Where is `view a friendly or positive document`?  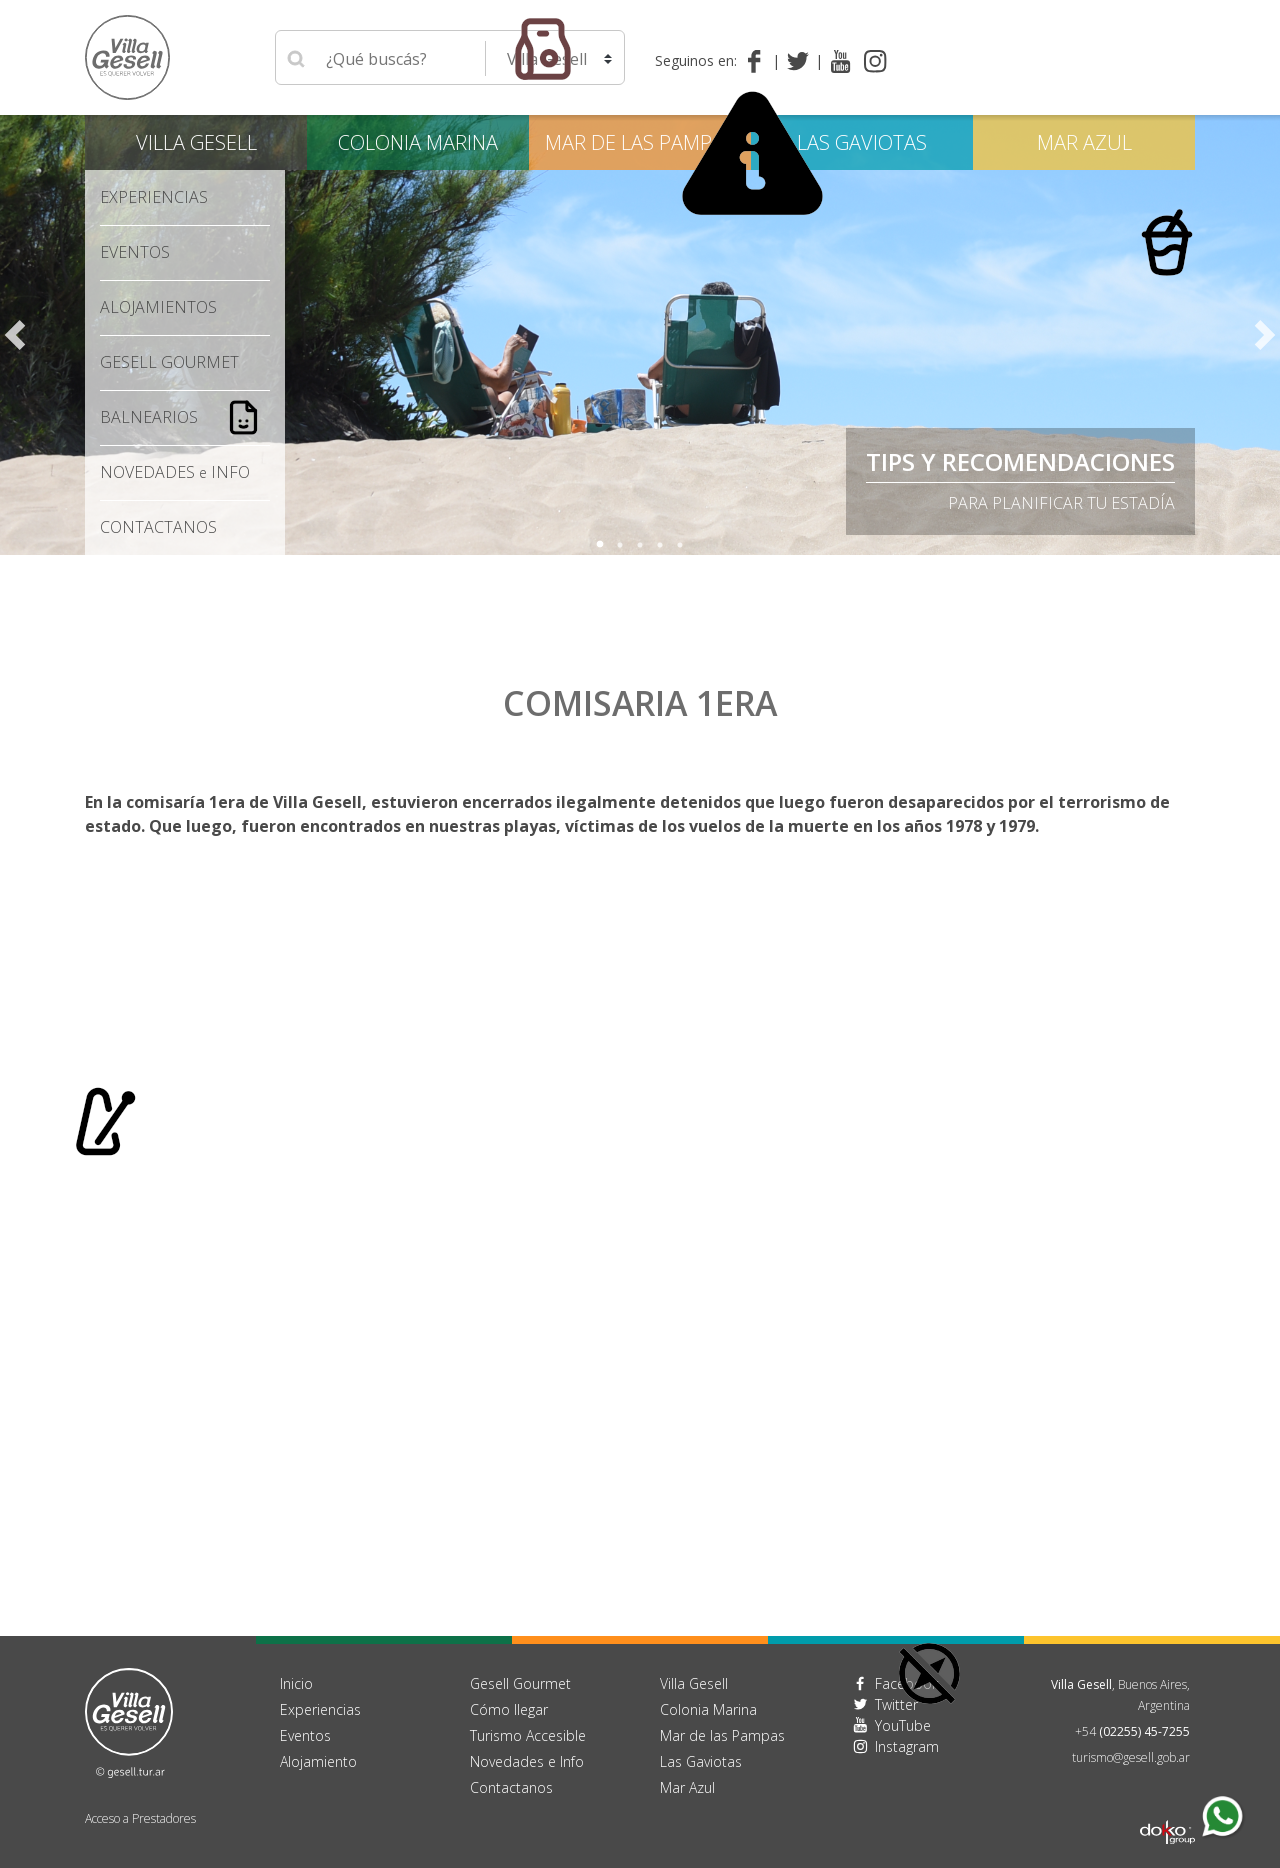 view a friendly or positive document is located at coordinates (243, 417).